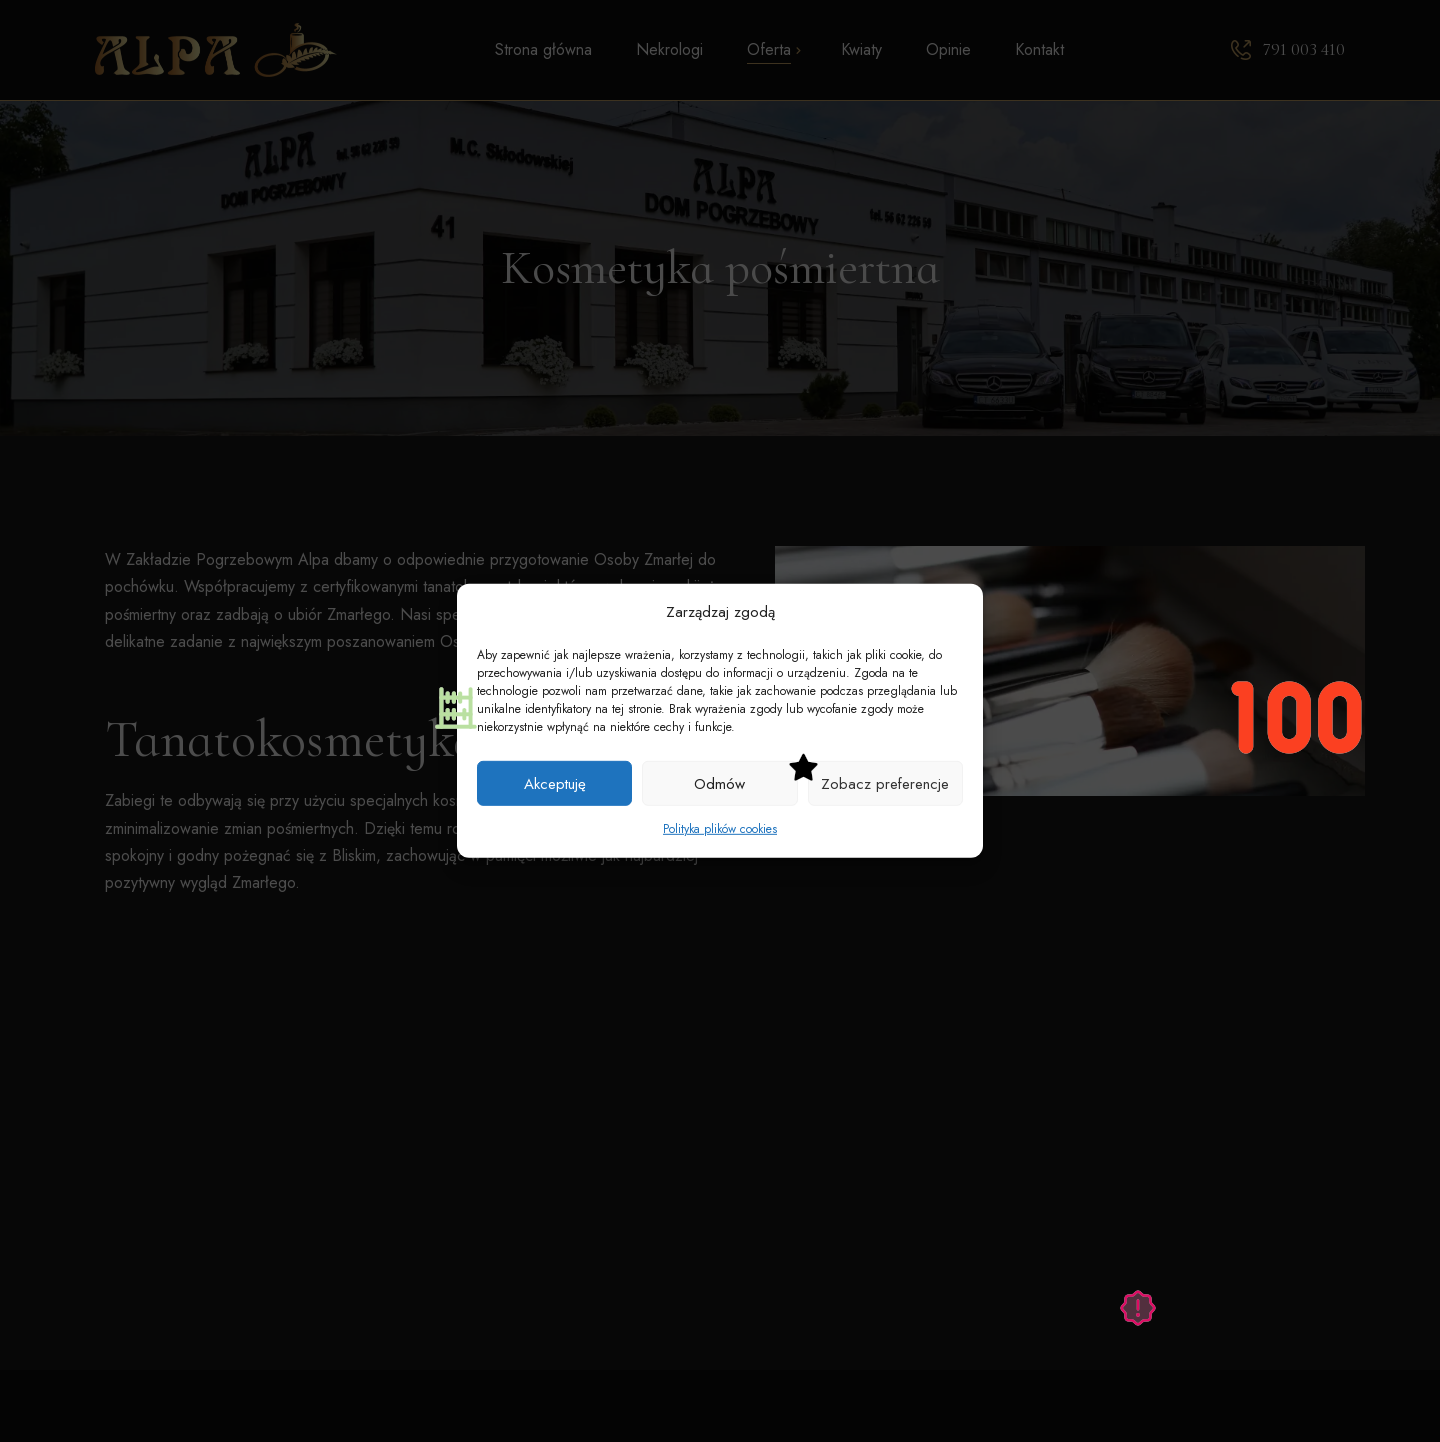  Describe the element at coordinates (803, 768) in the screenshot. I see `mark item as favorite` at that location.